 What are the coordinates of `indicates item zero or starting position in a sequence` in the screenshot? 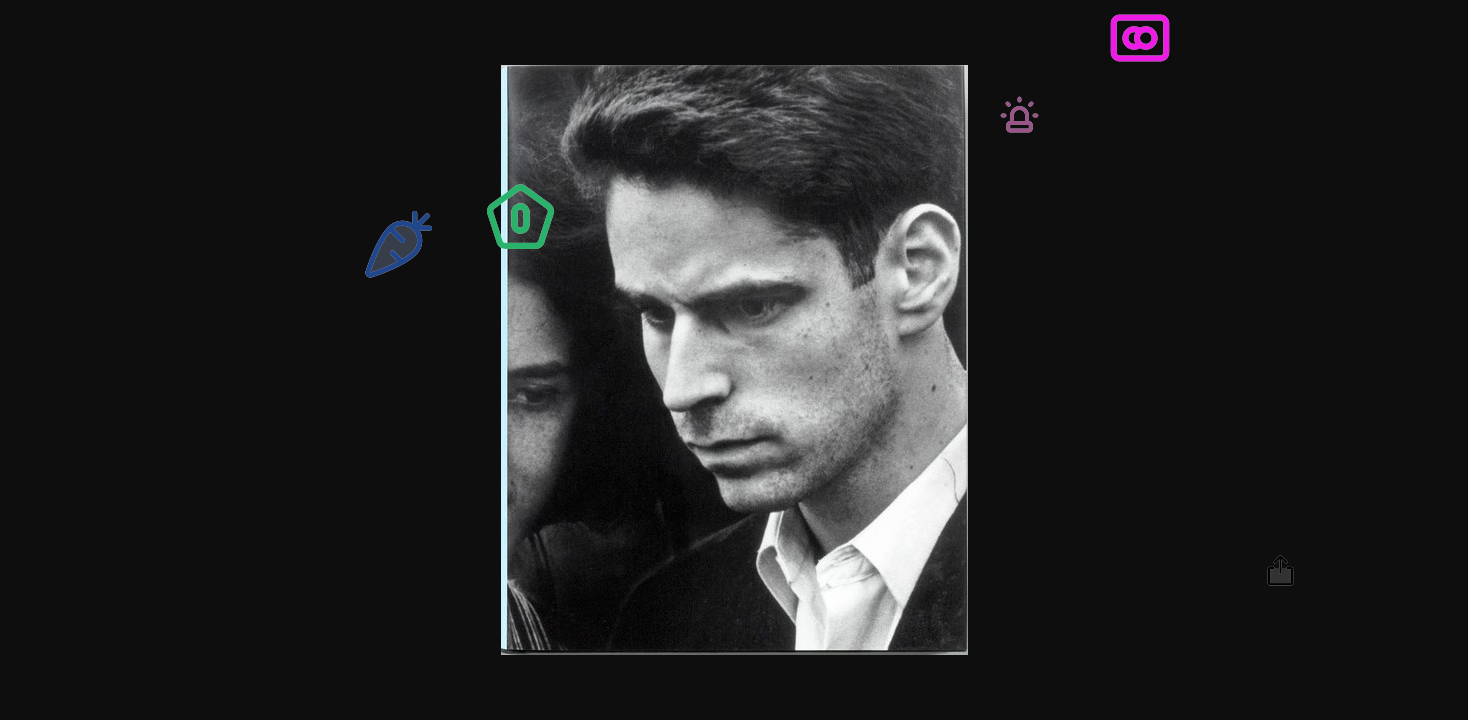 It's located at (520, 218).